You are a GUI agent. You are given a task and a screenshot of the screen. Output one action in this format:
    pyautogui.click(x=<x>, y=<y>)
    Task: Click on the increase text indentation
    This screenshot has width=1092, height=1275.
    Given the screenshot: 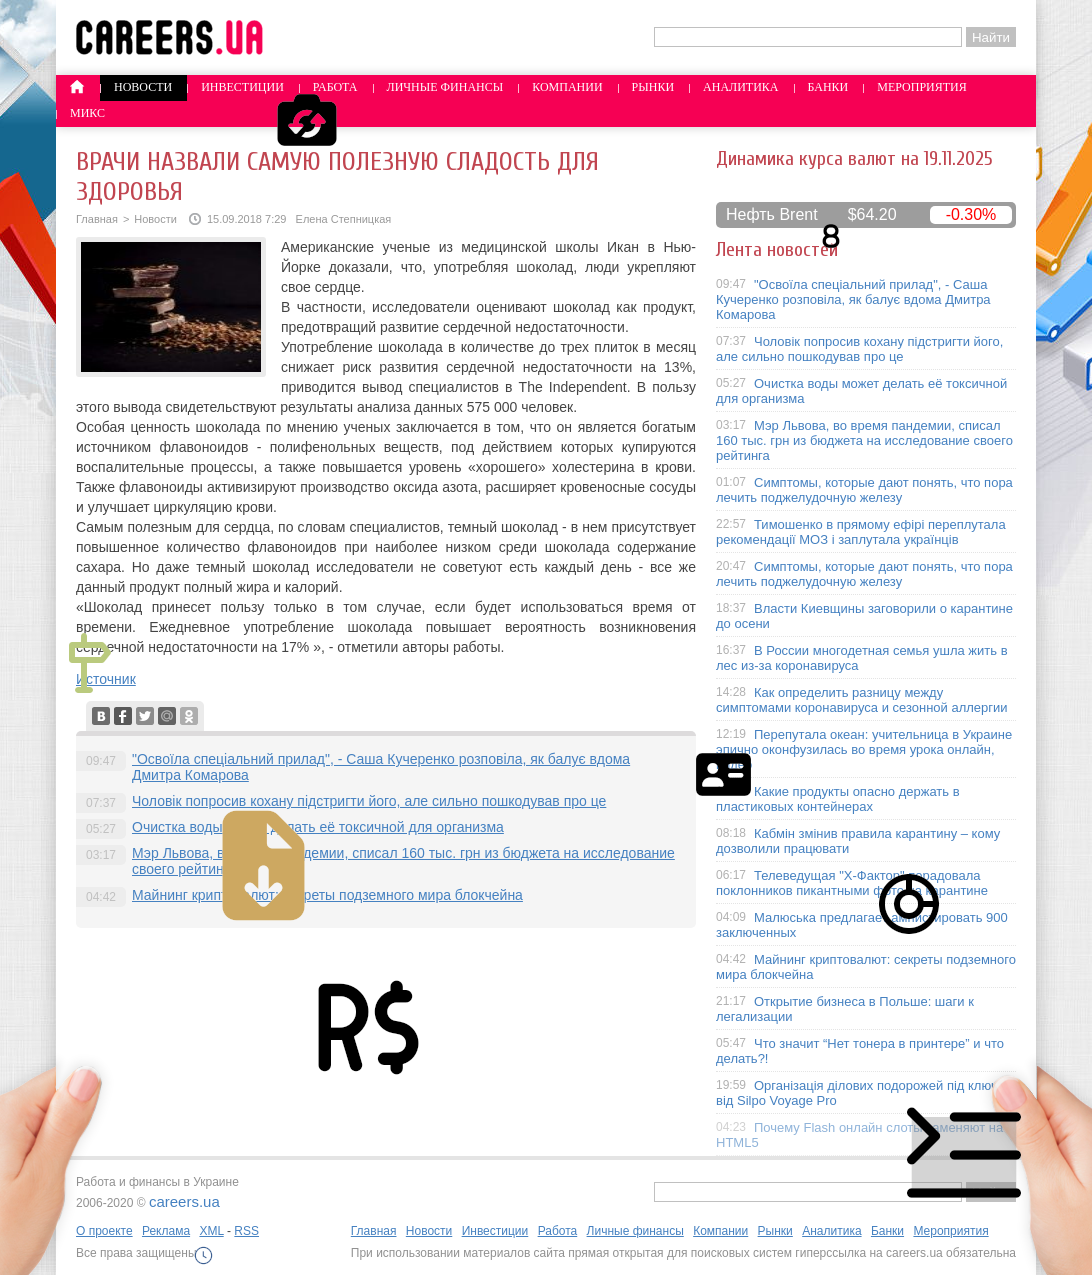 What is the action you would take?
    pyautogui.click(x=964, y=1155)
    